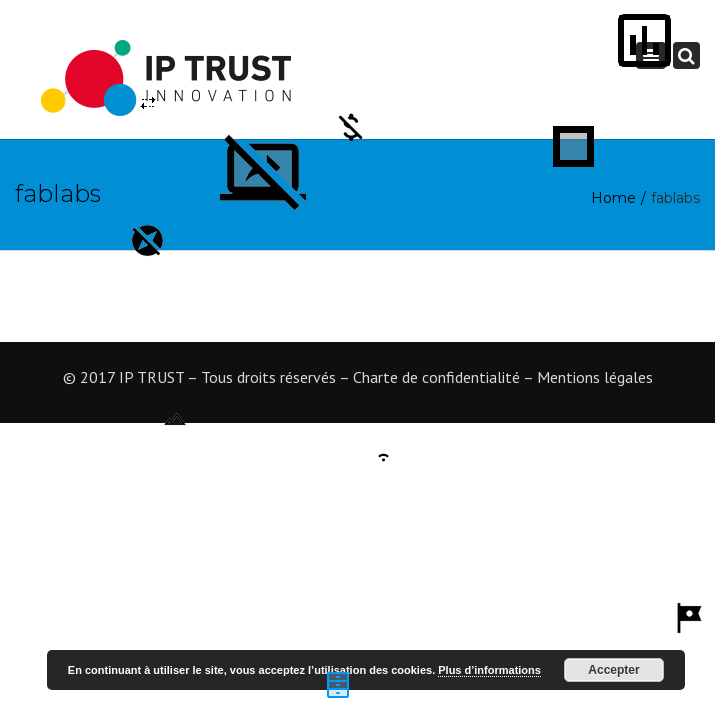 This screenshot has width=715, height=720. Describe the element at coordinates (350, 127) in the screenshot. I see `indicates no cost or free item` at that location.